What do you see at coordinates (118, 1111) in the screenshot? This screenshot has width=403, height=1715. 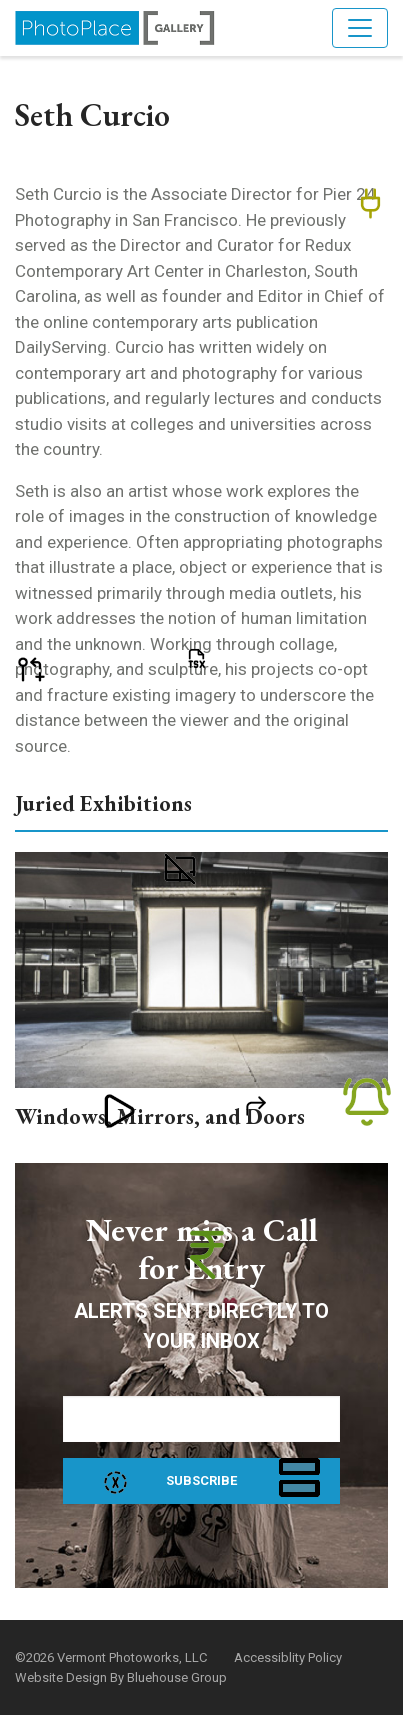 I see `play media or start playback` at bounding box center [118, 1111].